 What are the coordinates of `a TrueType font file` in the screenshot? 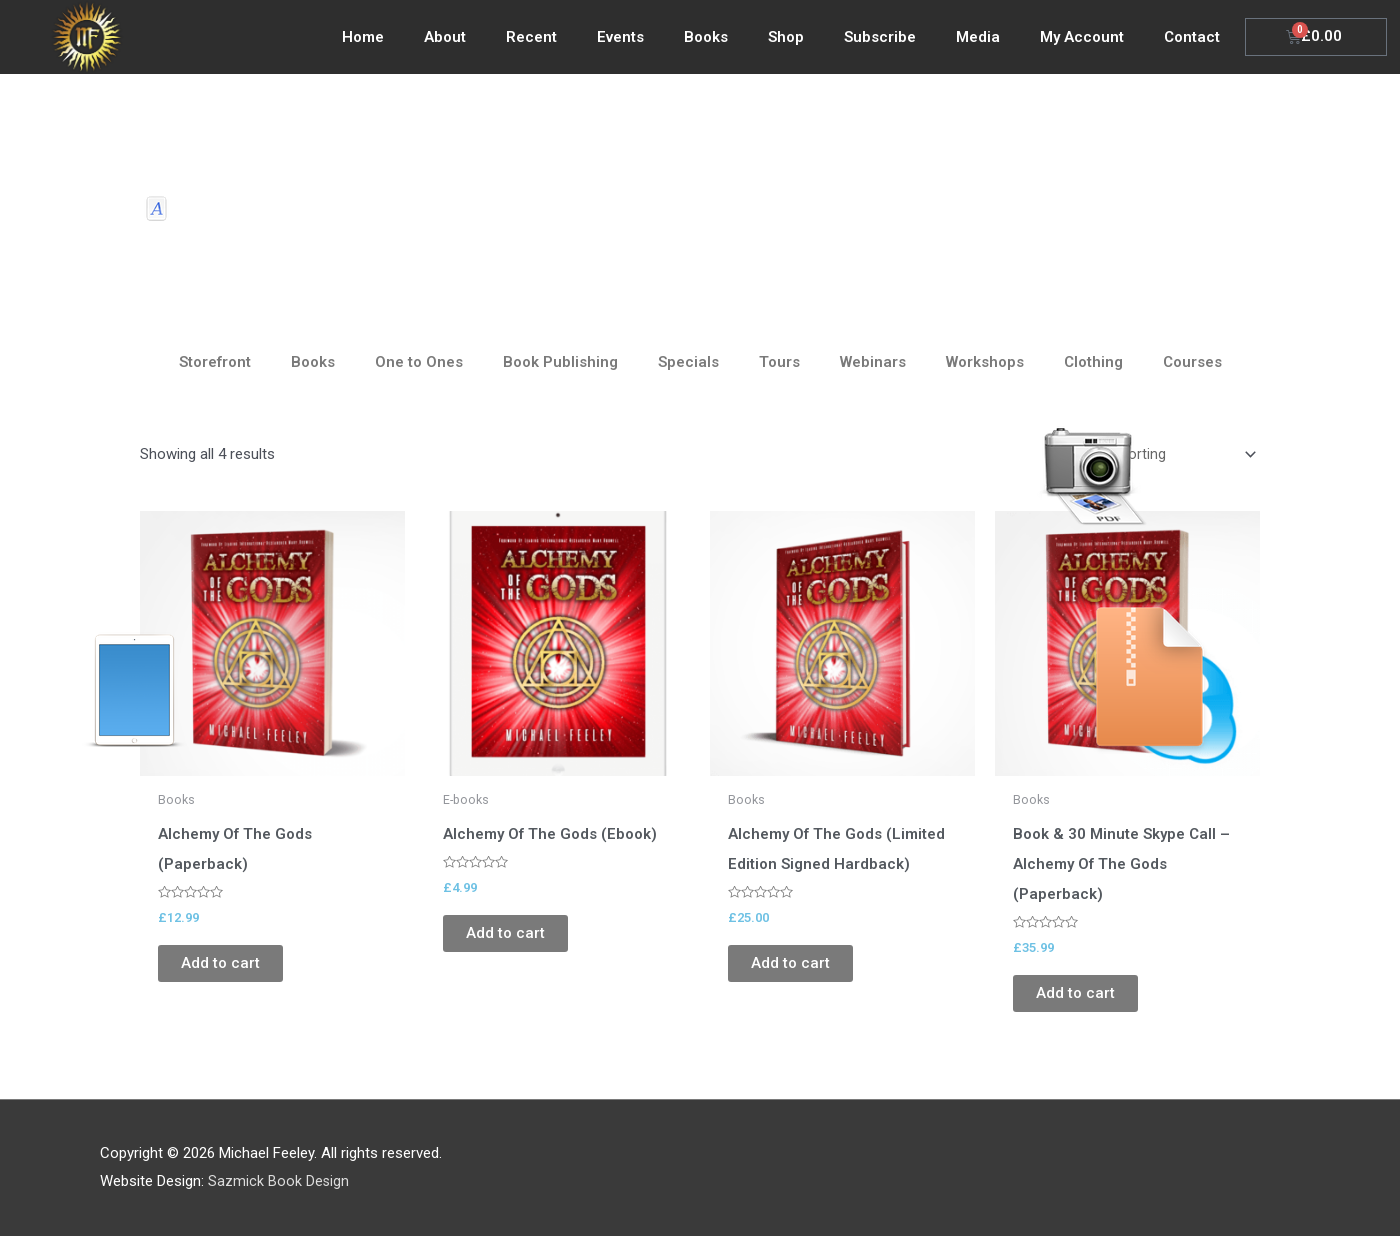 It's located at (156, 208).